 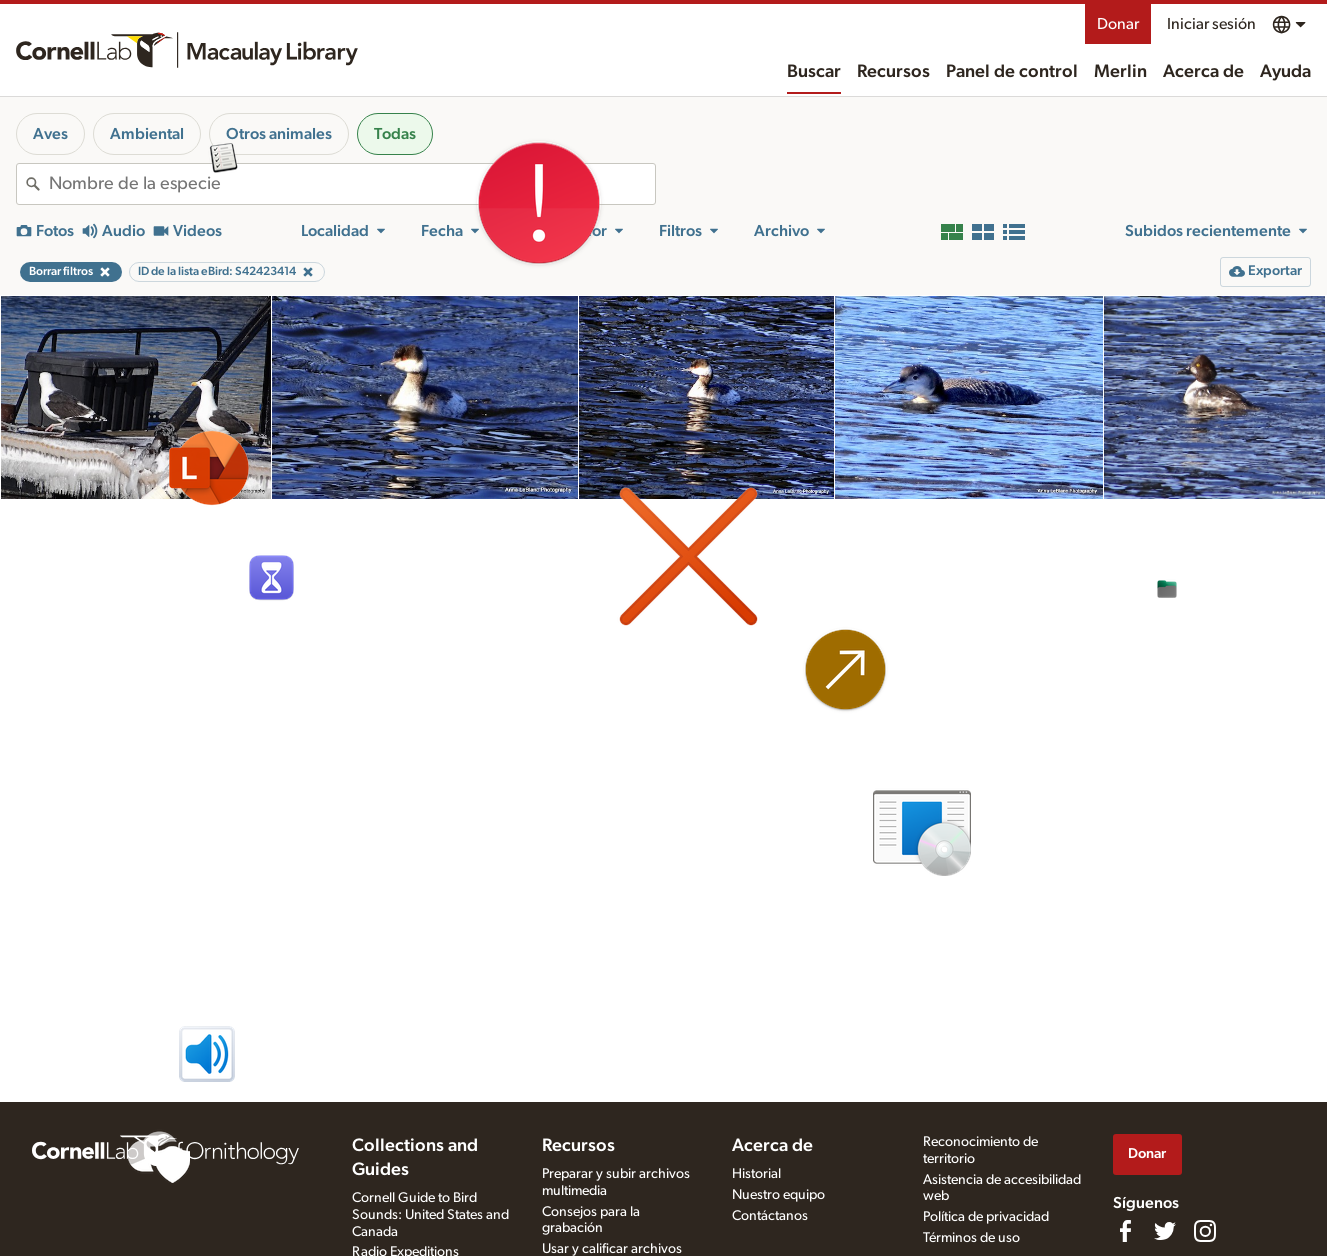 What do you see at coordinates (539, 203) in the screenshot?
I see `indicates a warning or alert requiring attention` at bounding box center [539, 203].